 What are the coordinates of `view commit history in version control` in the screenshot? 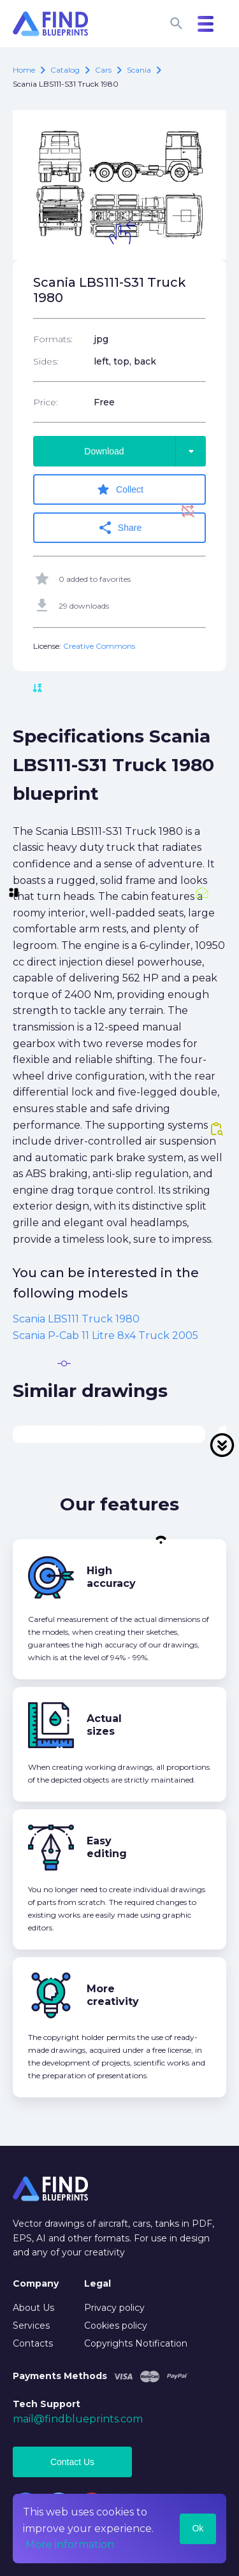 It's located at (64, 1363).